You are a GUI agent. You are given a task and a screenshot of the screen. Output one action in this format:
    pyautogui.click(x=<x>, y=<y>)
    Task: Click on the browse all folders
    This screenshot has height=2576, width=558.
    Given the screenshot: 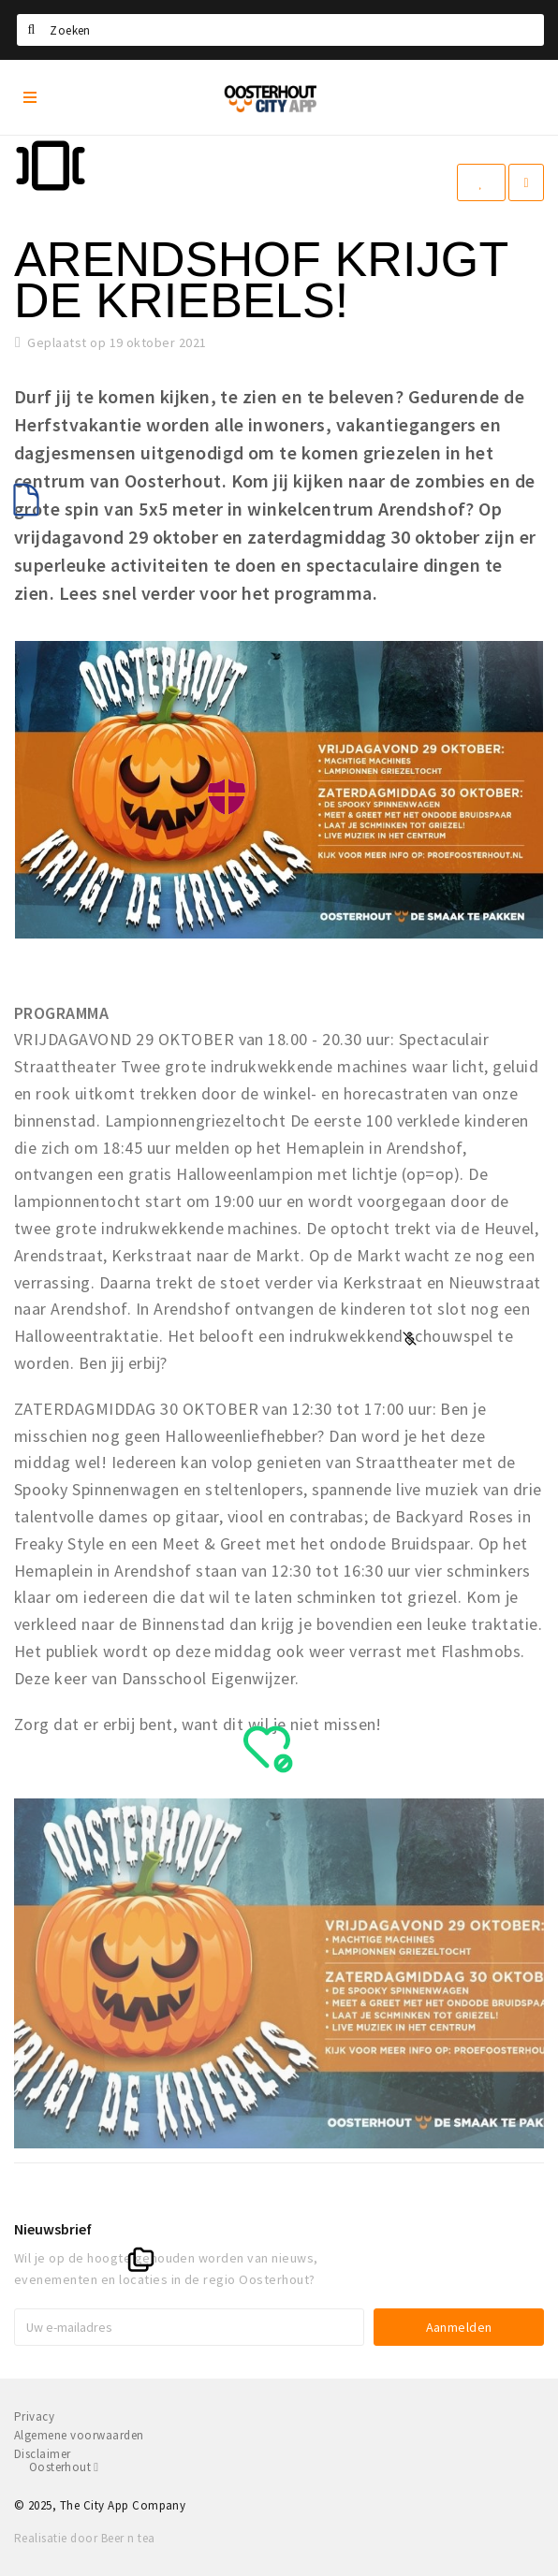 What is the action you would take?
    pyautogui.click(x=140, y=2260)
    